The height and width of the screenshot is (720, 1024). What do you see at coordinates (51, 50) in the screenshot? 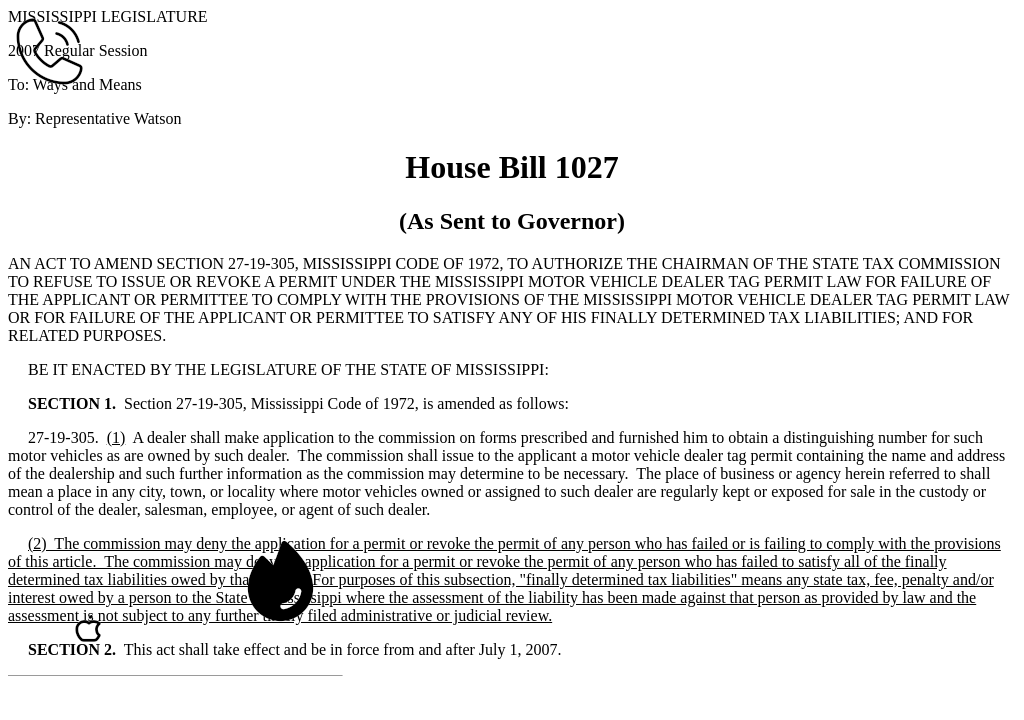
I see `make a phone call` at bounding box center [51, 50].